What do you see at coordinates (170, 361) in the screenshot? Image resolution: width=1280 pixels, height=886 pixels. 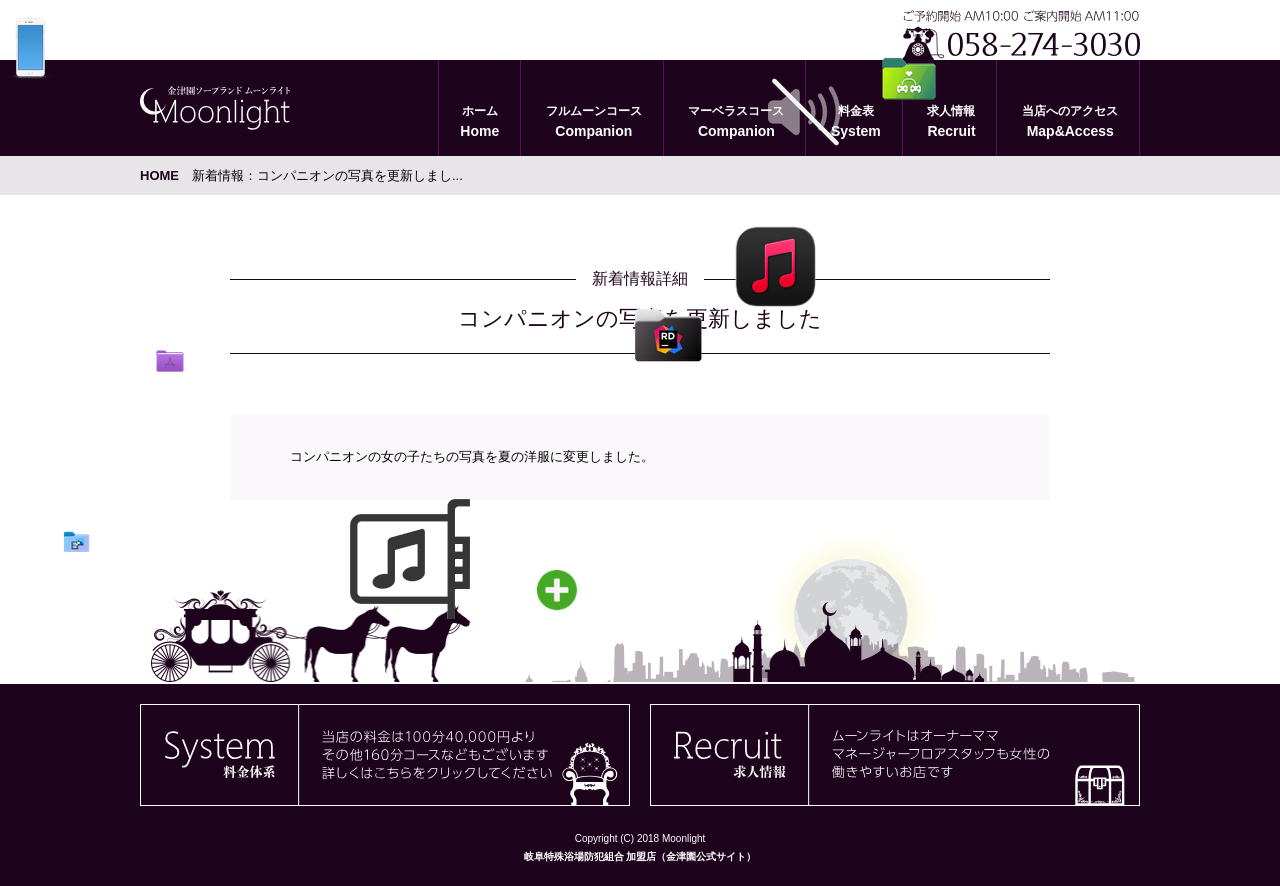 I see `open templates folder` at bounding box center [170, 361].